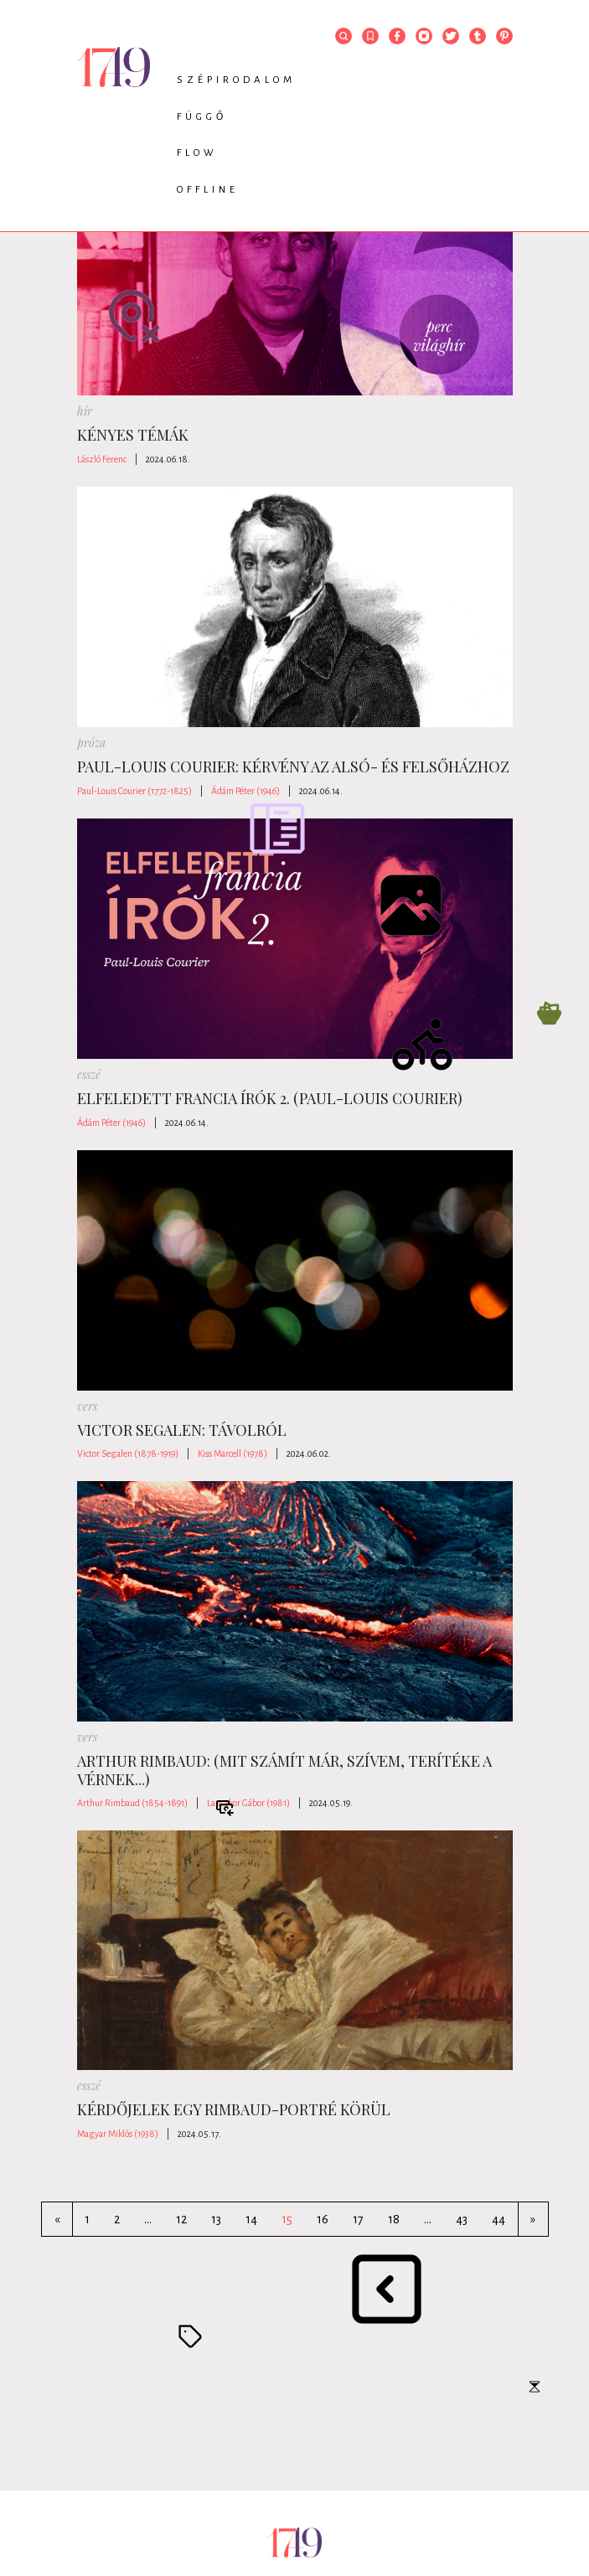 This screenshot has width=589, height=2576. I want to click on request a refund or money back, so click(225, 1807).